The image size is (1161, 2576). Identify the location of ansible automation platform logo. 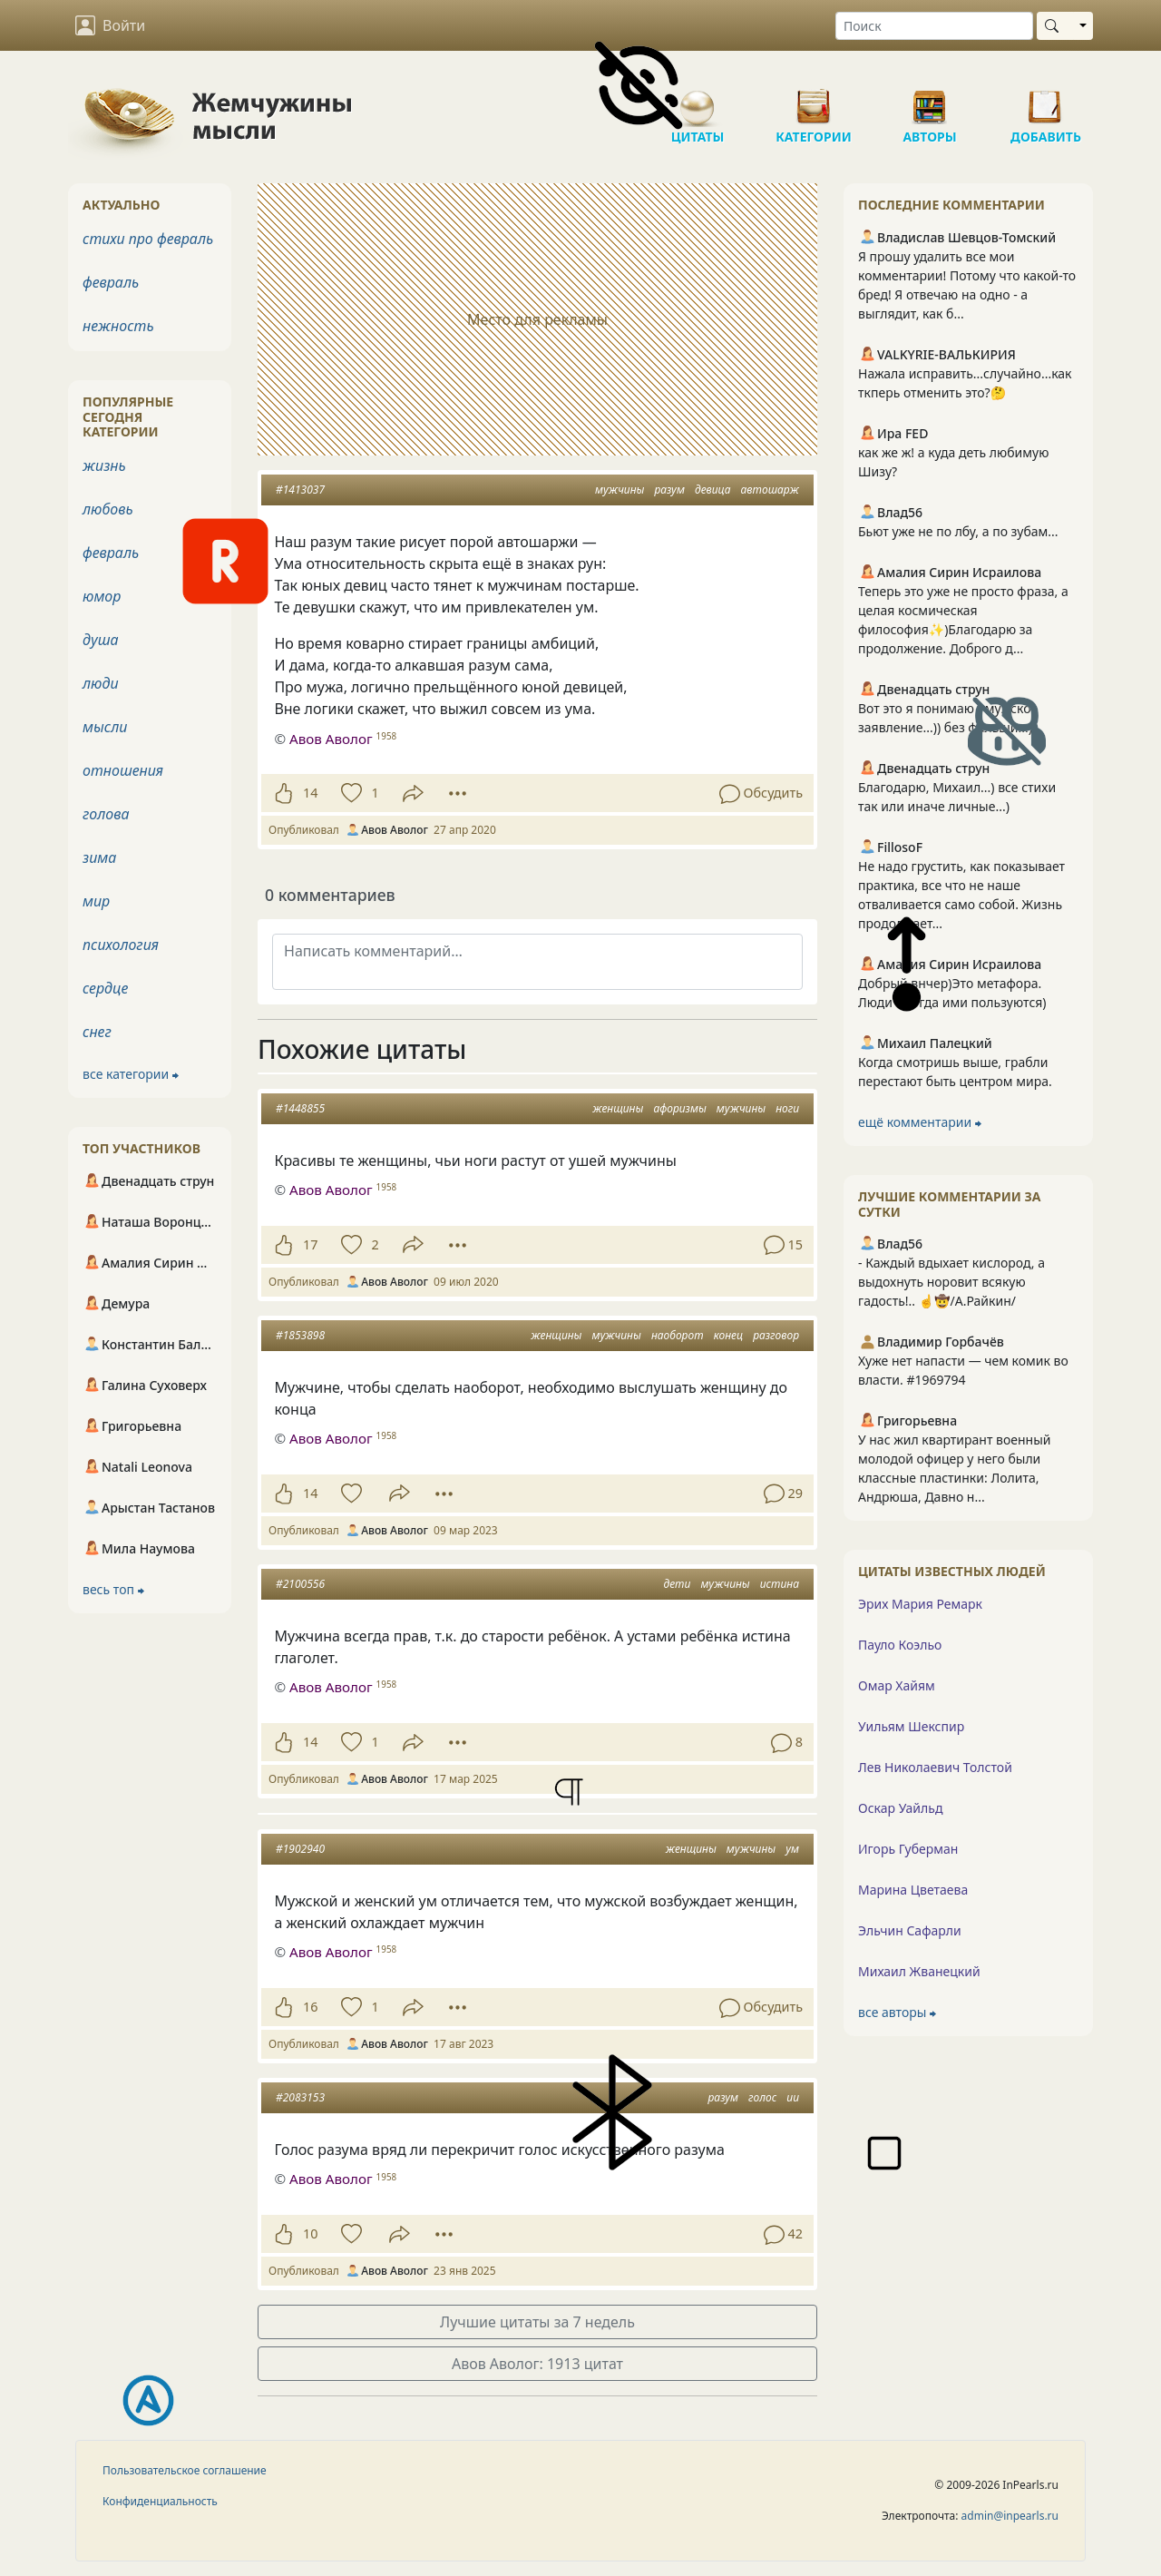
(148, 2400).